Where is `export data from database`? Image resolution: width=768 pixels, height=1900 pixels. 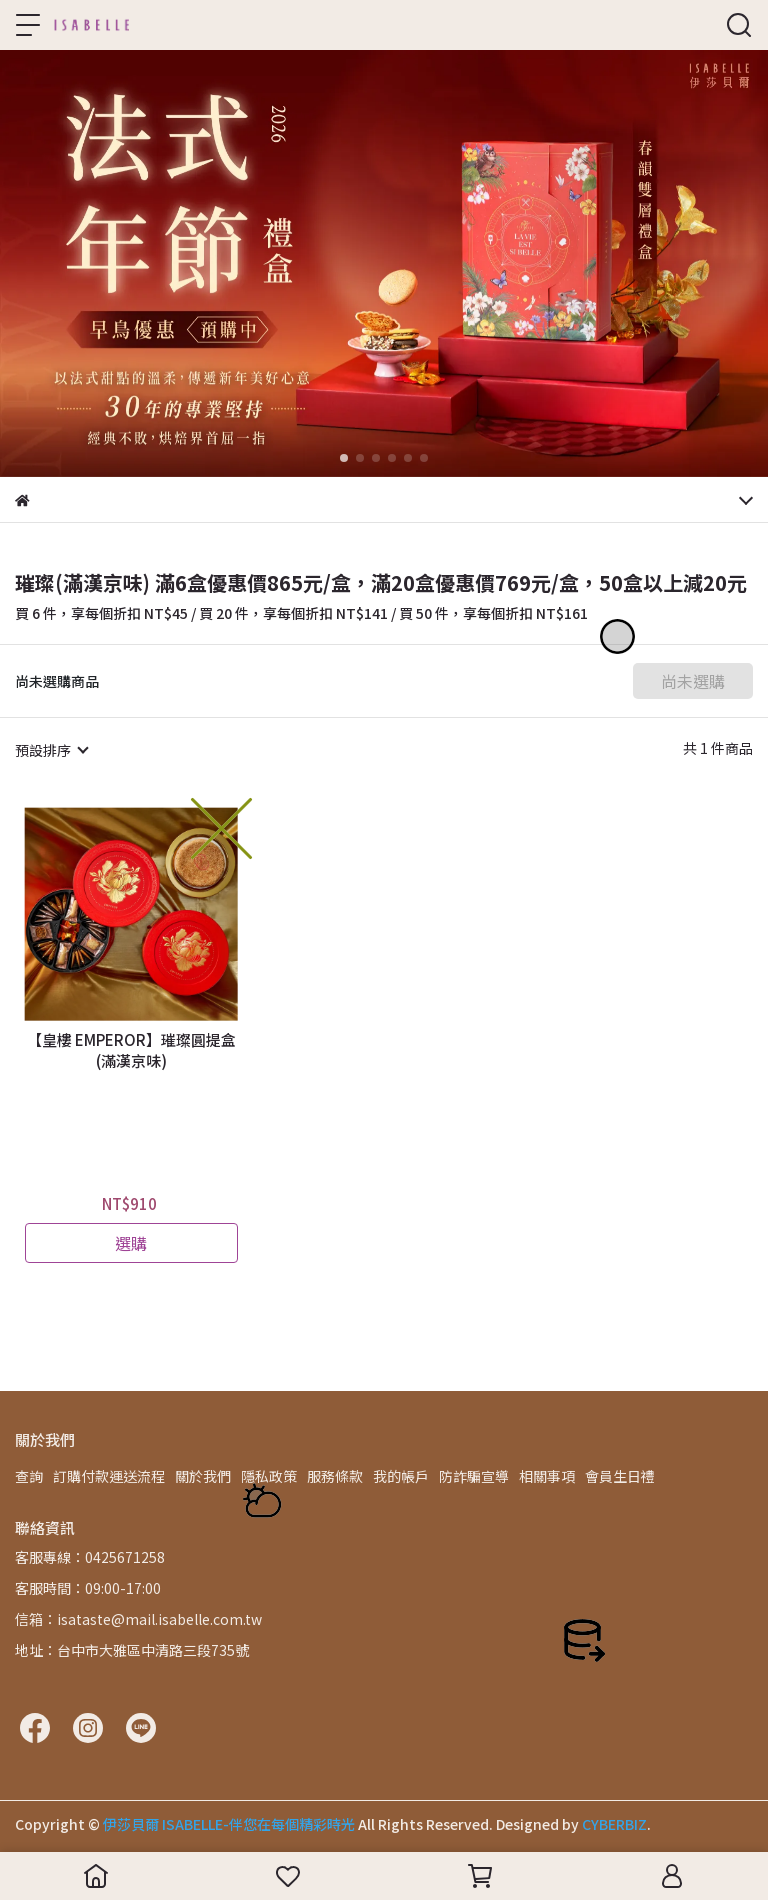
export data from database is located at coordinates (582, 1639).